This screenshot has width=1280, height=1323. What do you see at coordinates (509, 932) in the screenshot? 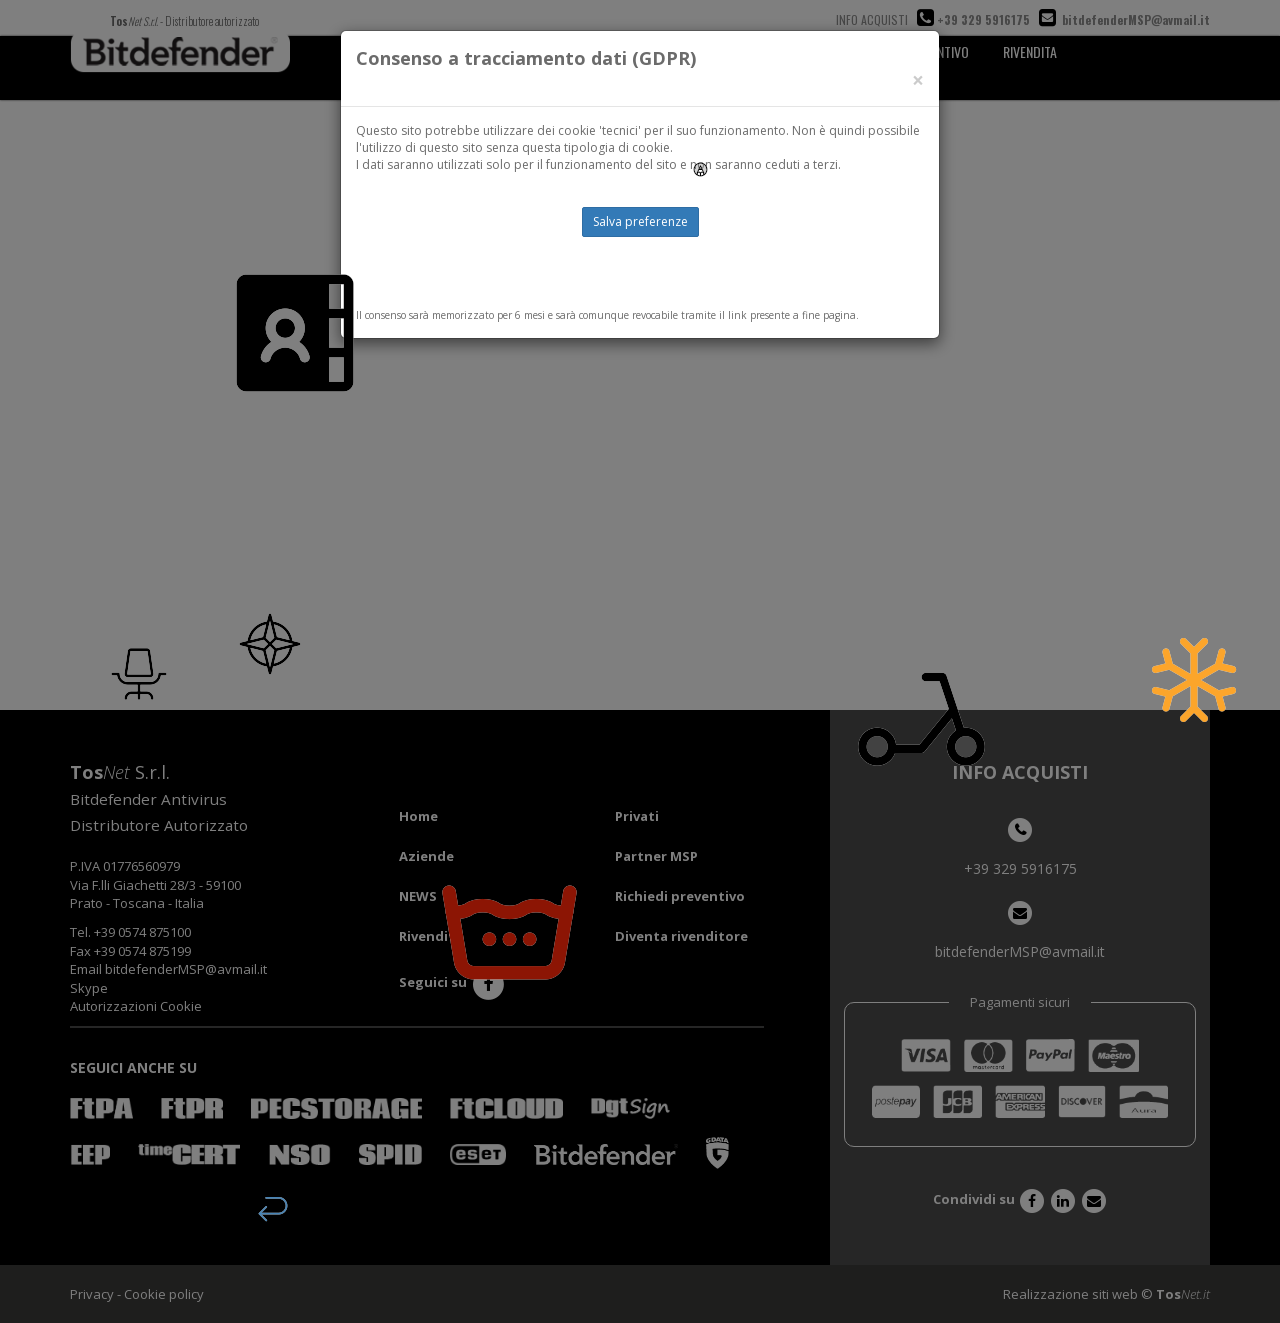
I see `wash at medium temperature setting` at bounding box center [509, 932].